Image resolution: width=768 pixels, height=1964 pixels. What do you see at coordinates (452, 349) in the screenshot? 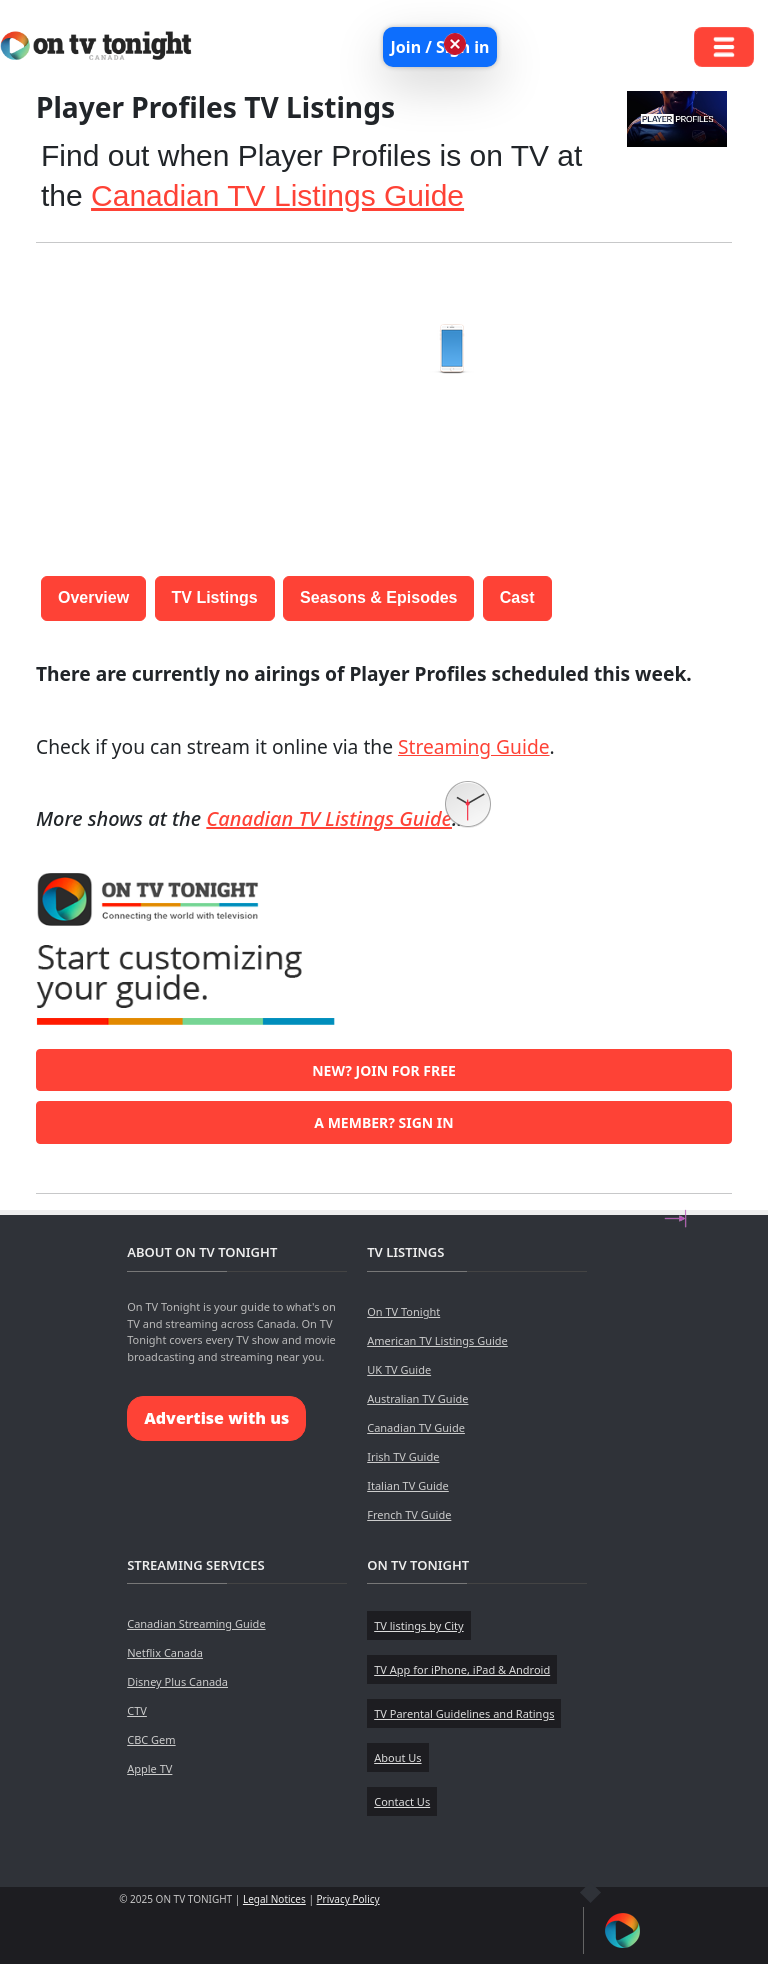
I see `indicates a connected iPhone device` at bounding box center [452, 349].